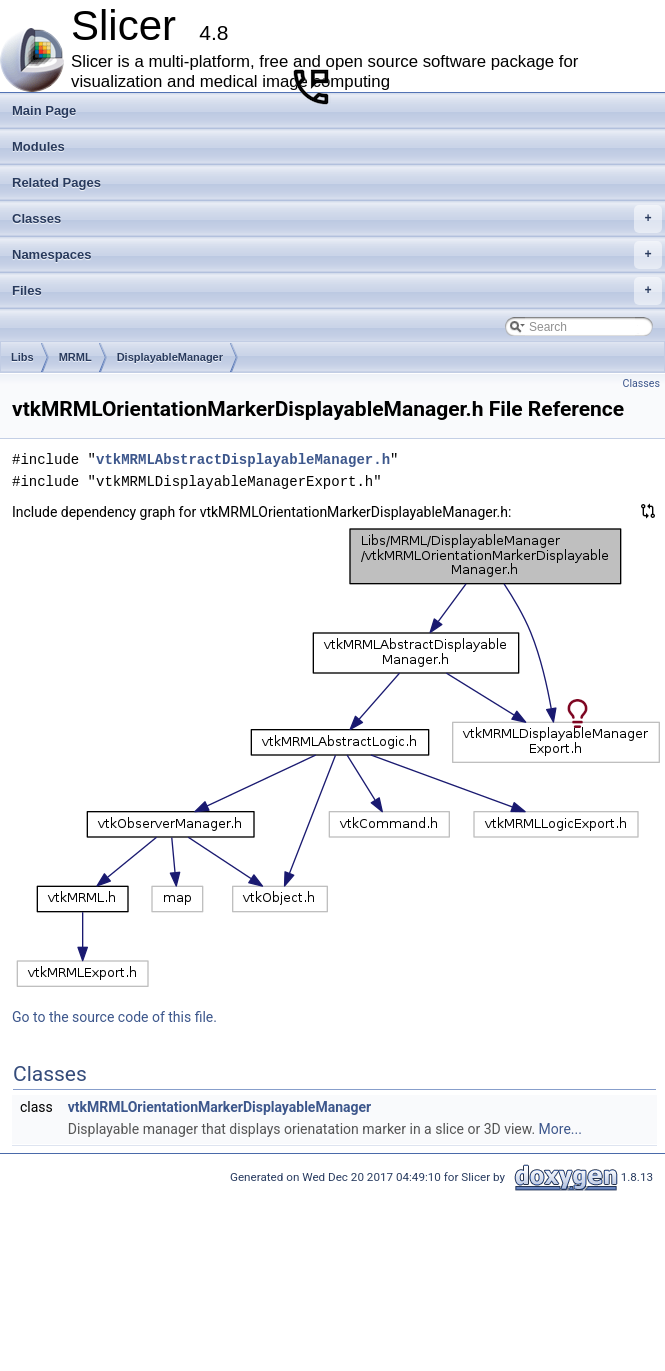 This screenshot has width=665, height=1371. I want to click on access voicemail or phone messages, so click(311, 87).